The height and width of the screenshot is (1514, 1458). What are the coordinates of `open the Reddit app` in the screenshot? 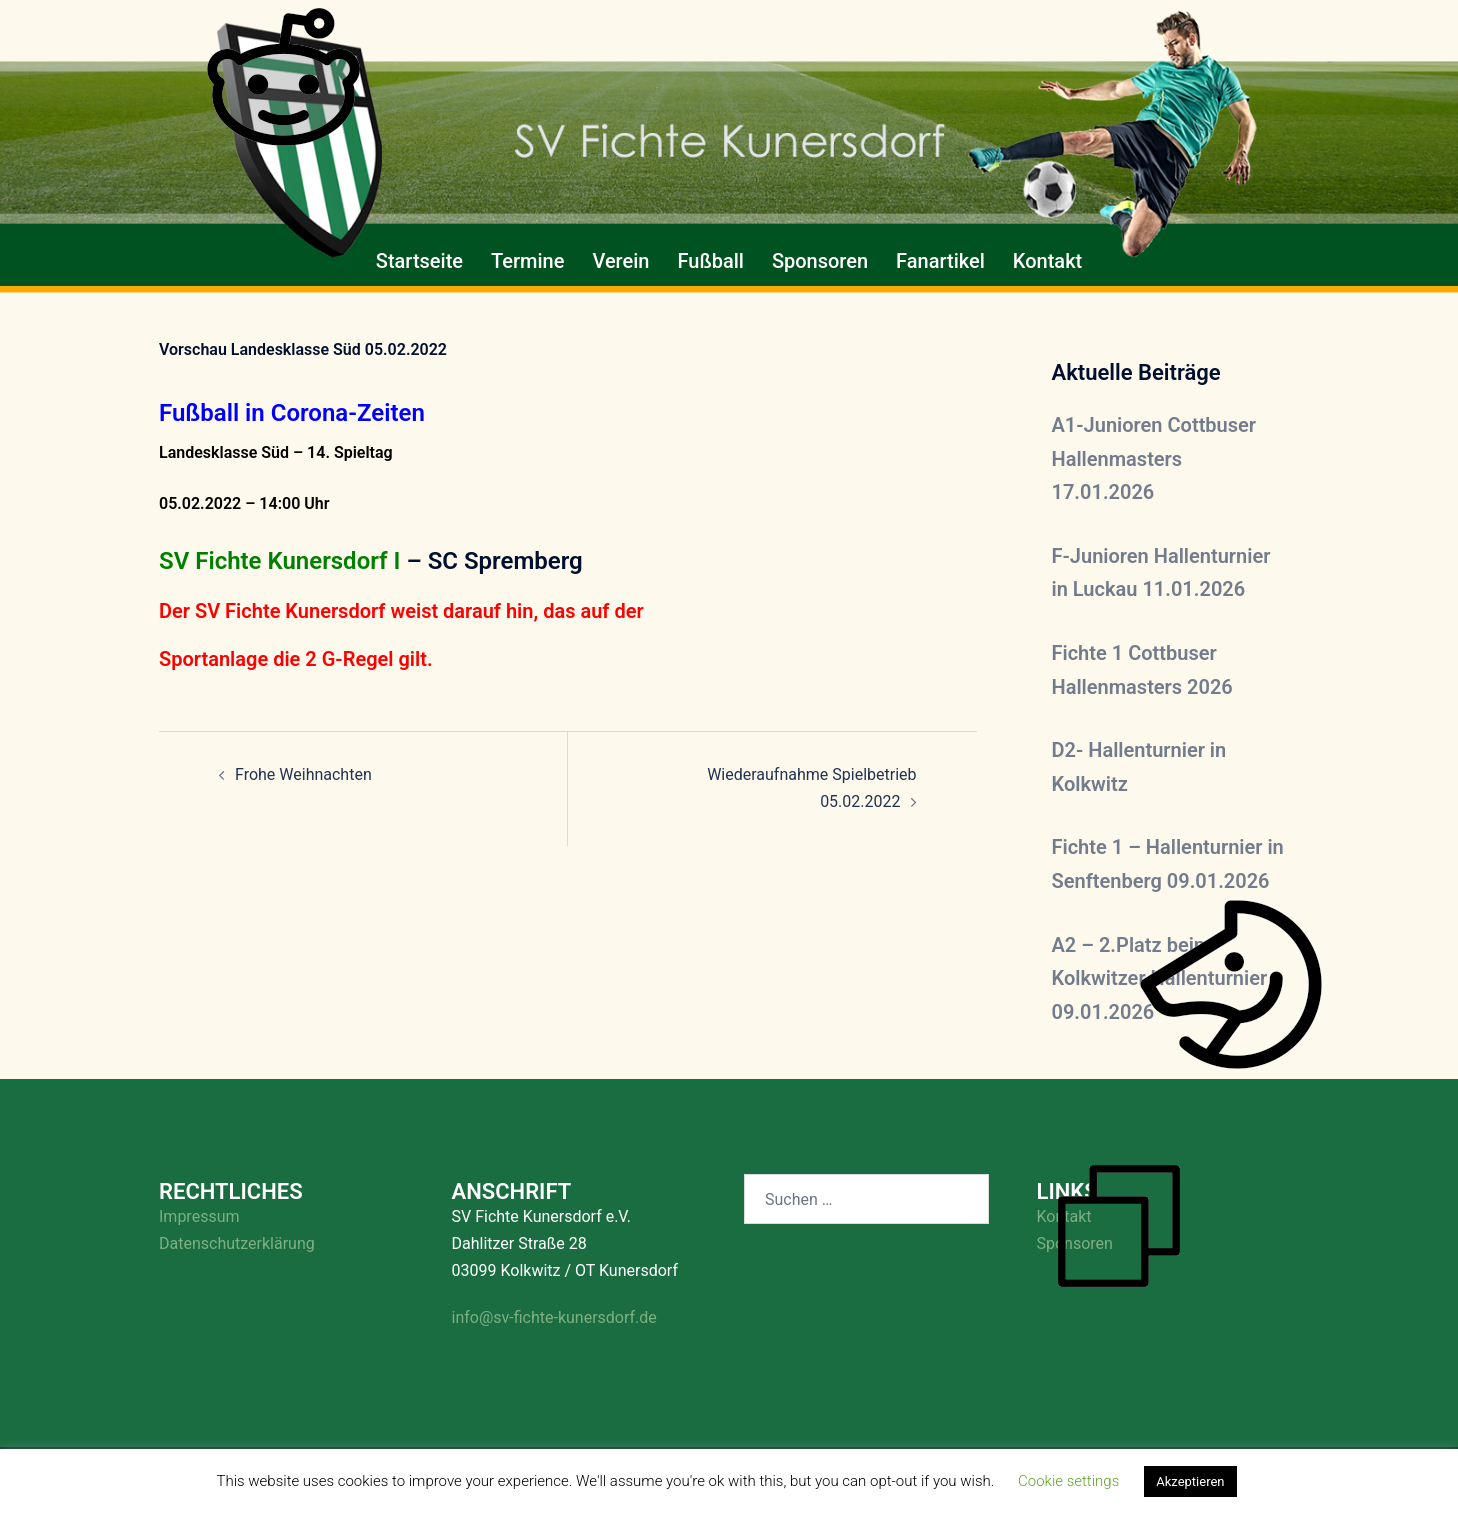 It's located at (283, 84).